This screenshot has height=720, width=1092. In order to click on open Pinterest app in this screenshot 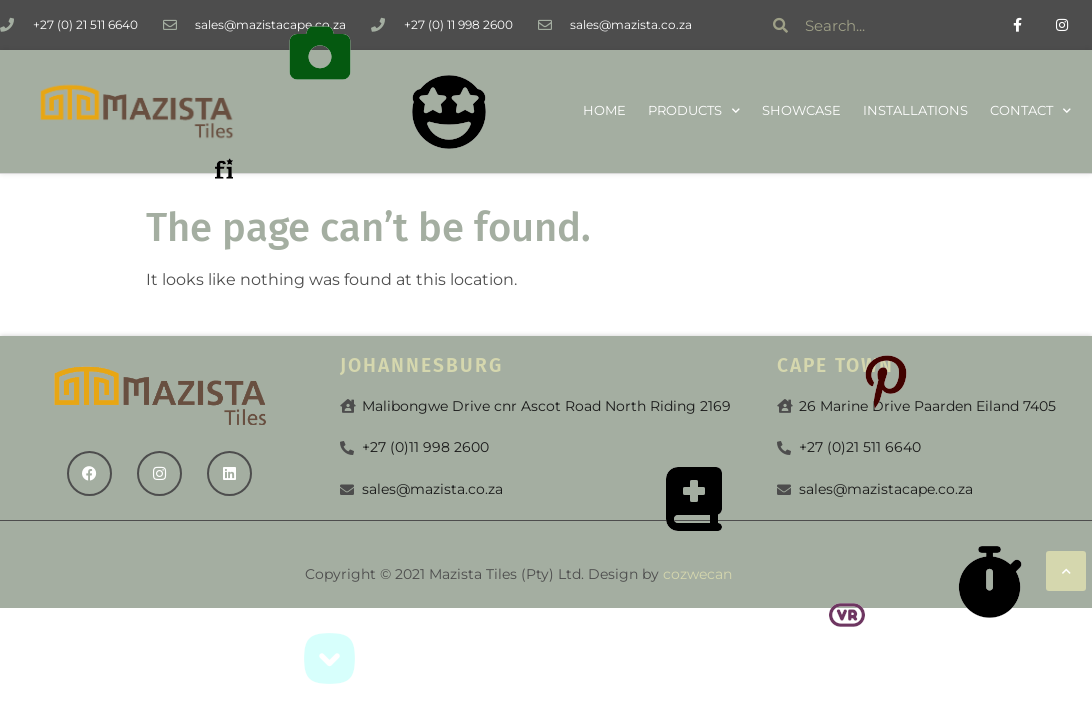, I will do `click(886, 382)`.